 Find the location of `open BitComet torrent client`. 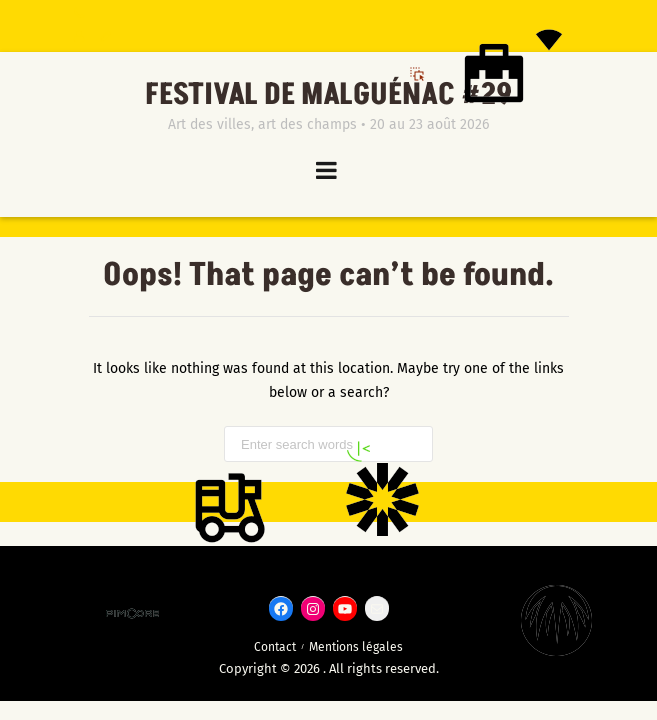

open BitComet torrent client is located at coordinates (556, 620).